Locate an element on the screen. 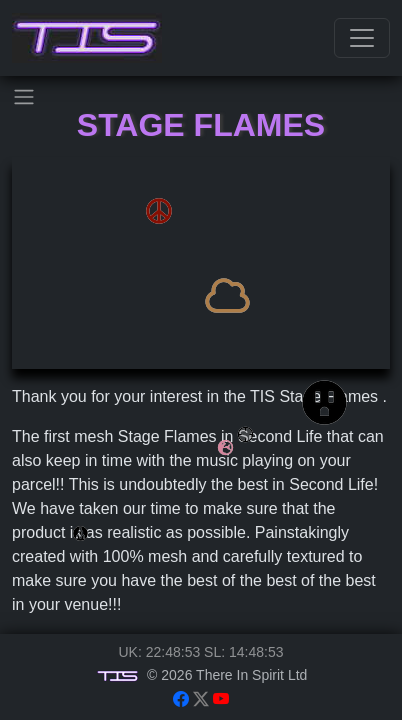  center map on current location is located at coordinates (245, 434).